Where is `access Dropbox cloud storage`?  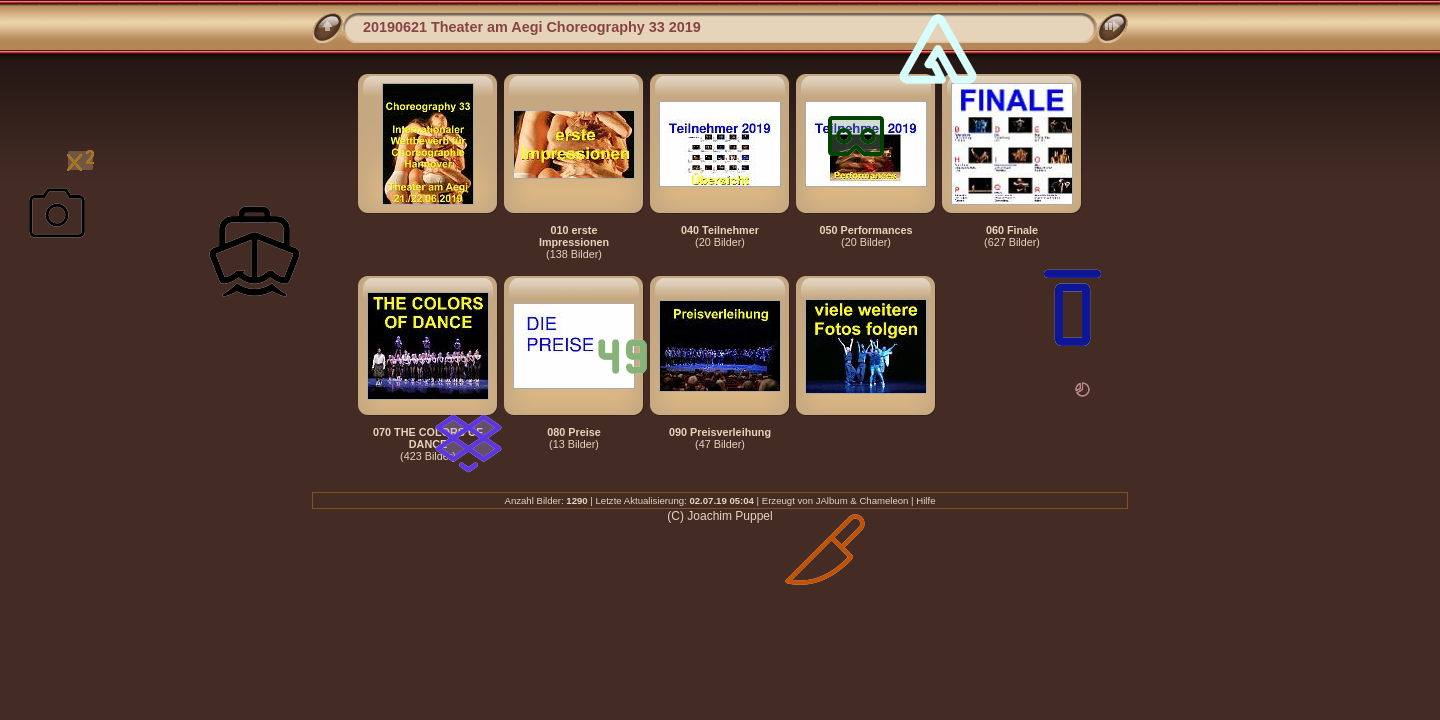
access Dropbox cloud storage is located at coordinates (468, 440).